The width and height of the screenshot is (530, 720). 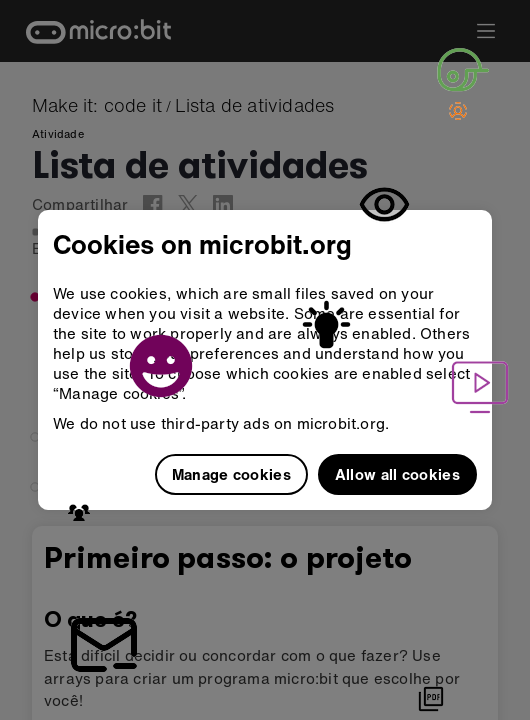 What do you see at coordinates (104, 645) in the screenshot?
I see `remove an email from your inbox` at bounding box center [104, 645].